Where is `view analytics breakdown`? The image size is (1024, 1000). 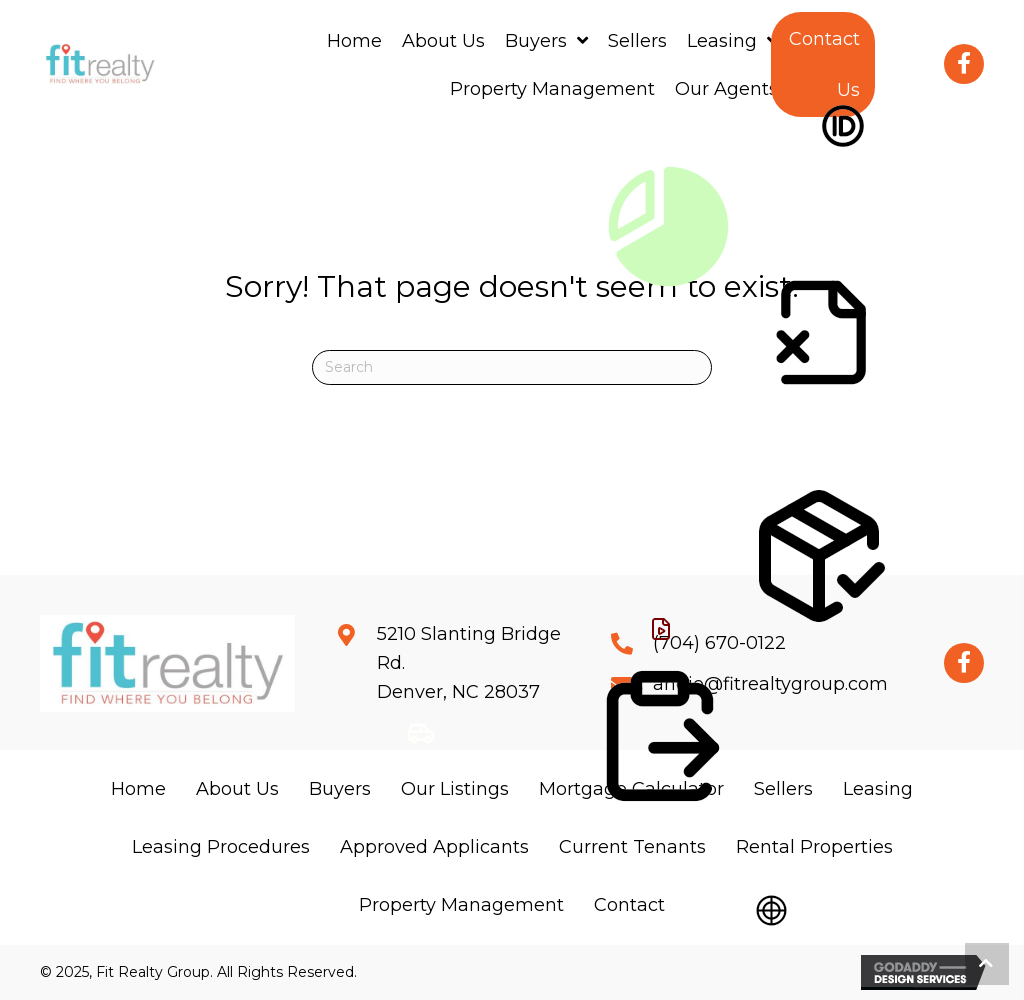
view analytics breakdown is located at coordinates (668, 226).